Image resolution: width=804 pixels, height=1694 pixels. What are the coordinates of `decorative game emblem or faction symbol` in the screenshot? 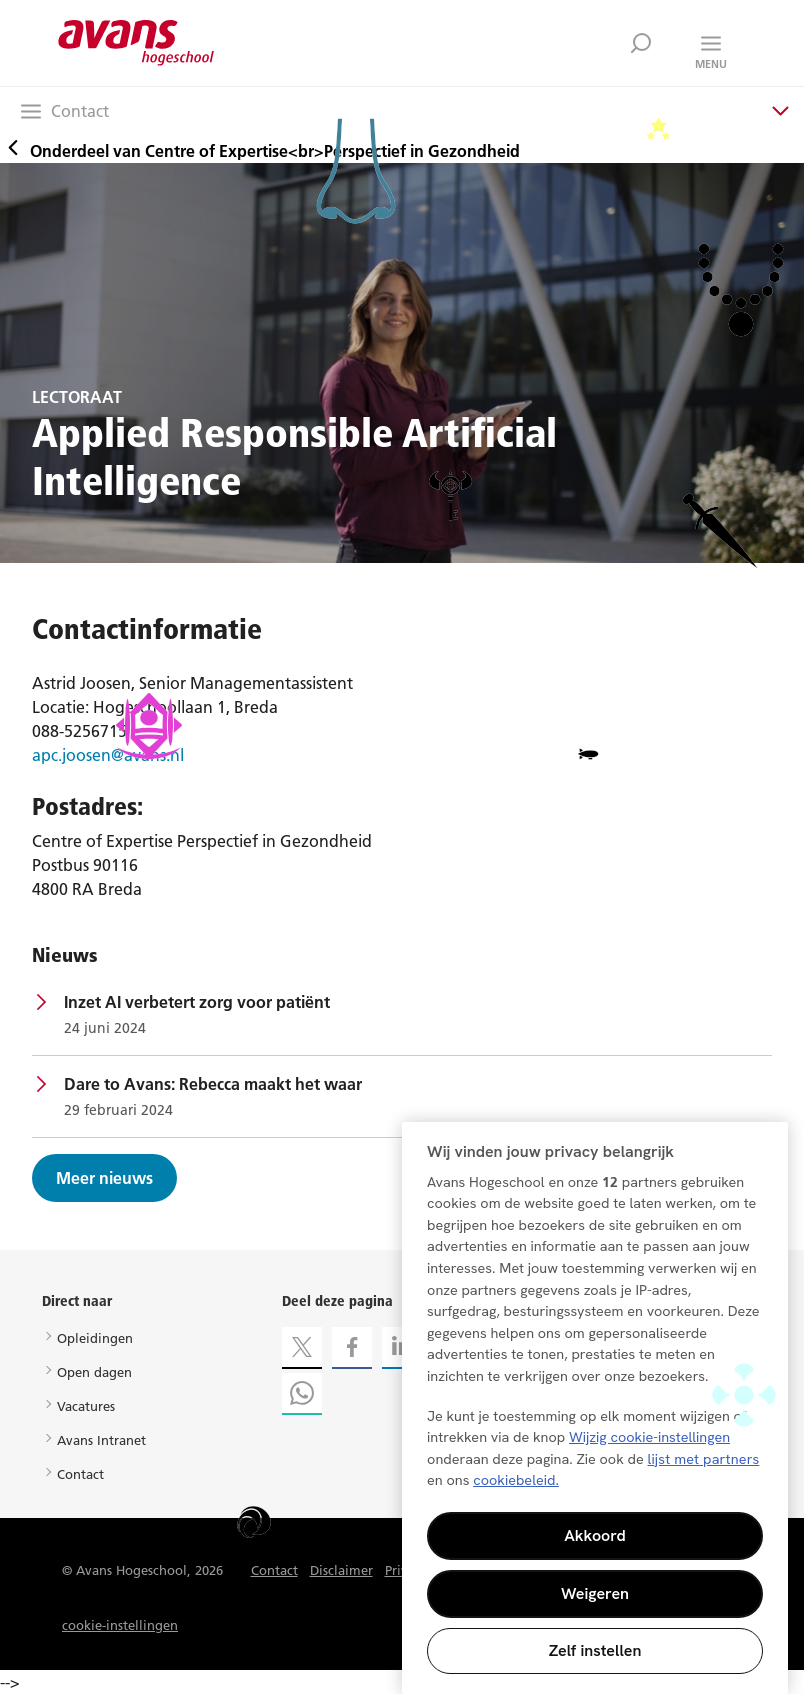 It's located at (149, 726).